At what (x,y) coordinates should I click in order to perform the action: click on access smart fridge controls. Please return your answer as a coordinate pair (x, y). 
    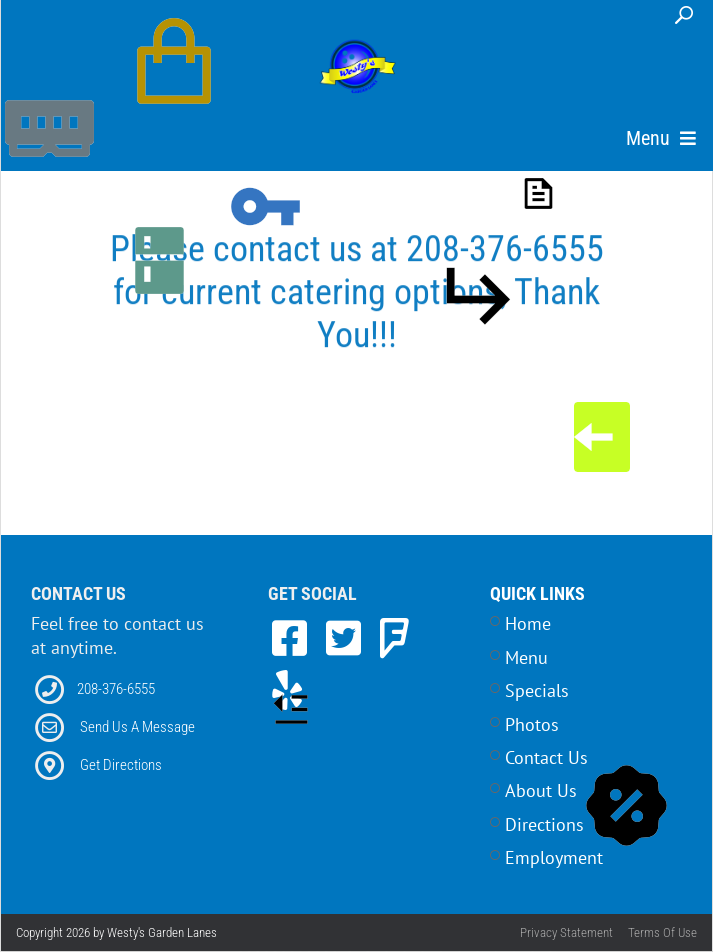
    Looking at the image, I should click on (159, 260).